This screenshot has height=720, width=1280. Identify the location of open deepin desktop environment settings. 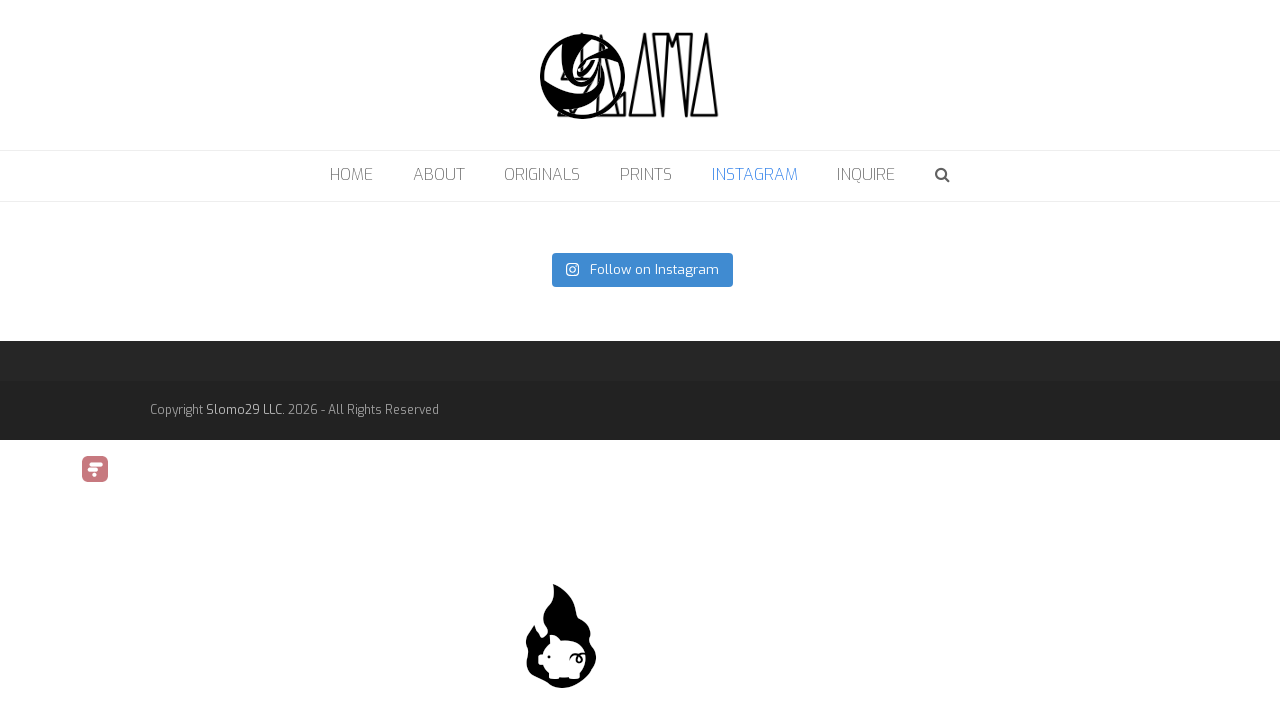
(582, 76).